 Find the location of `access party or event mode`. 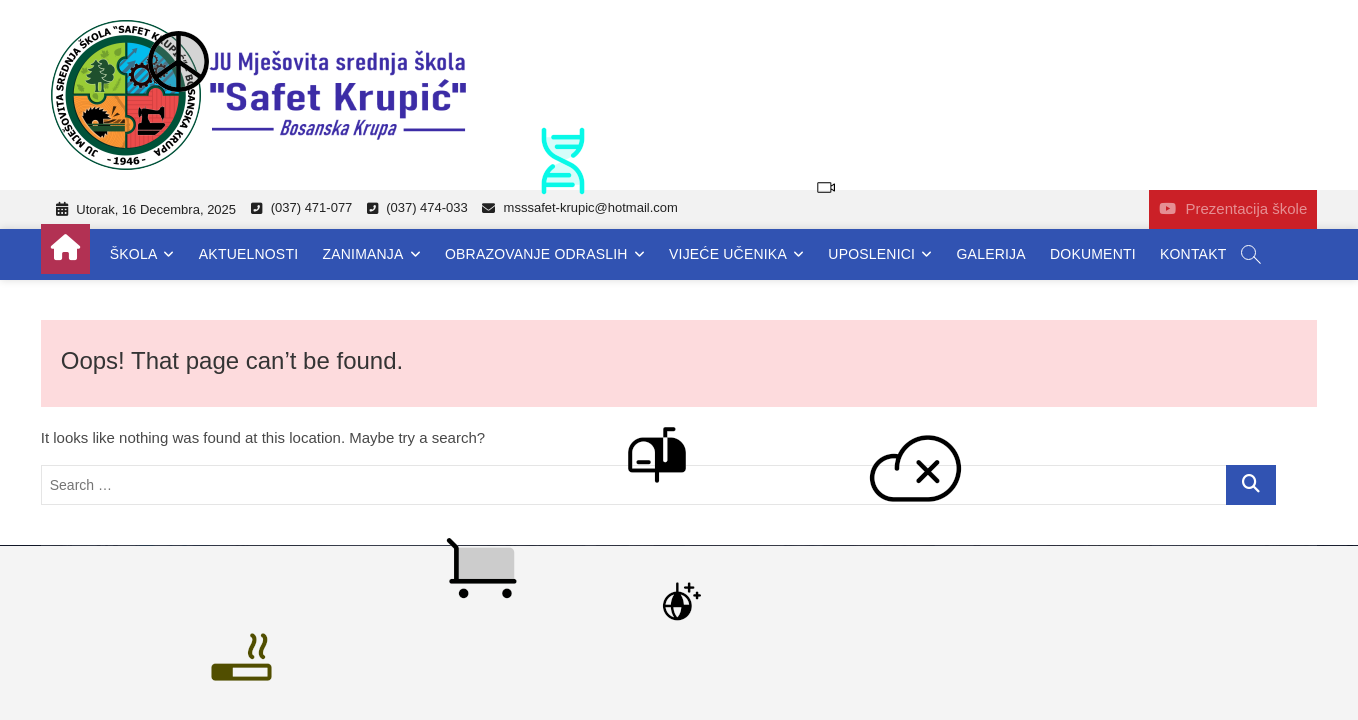

access party or event mode is located at coordinates (680, 602).